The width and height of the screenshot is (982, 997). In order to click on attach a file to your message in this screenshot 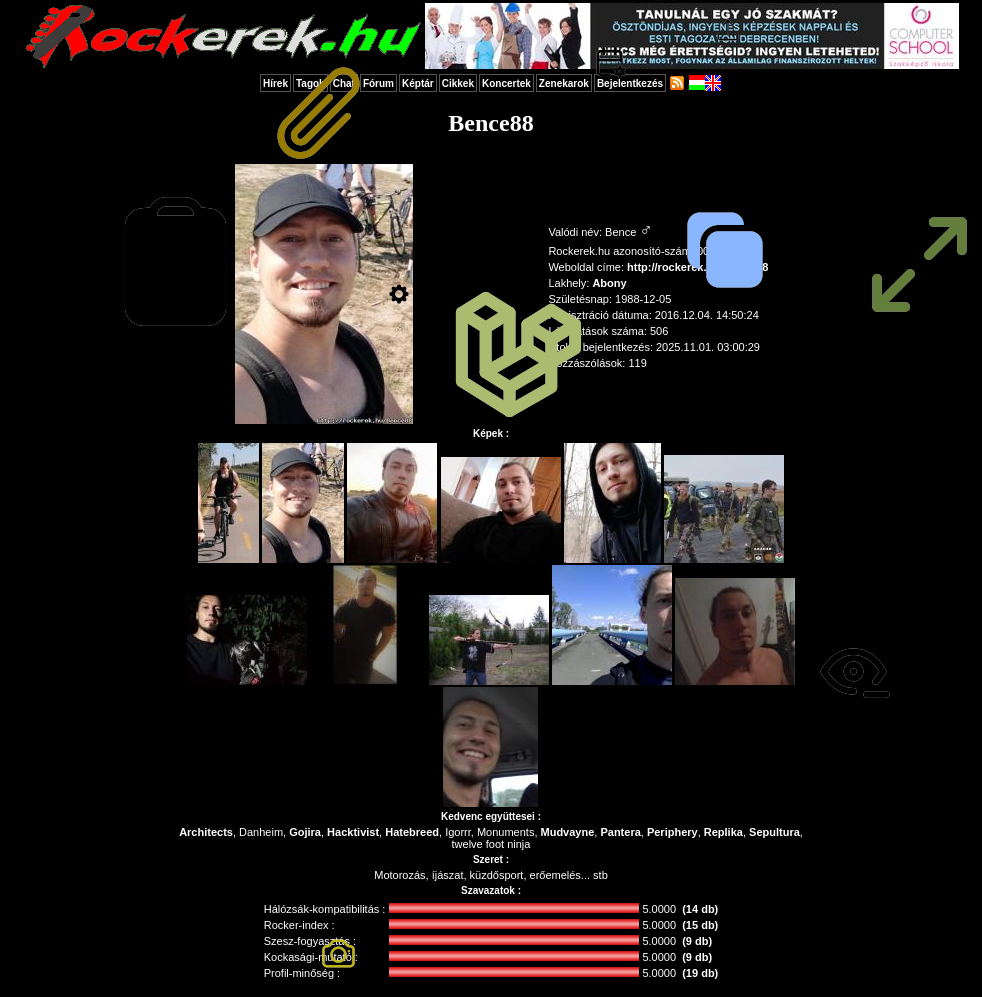, I will do `click(320, 113)`.